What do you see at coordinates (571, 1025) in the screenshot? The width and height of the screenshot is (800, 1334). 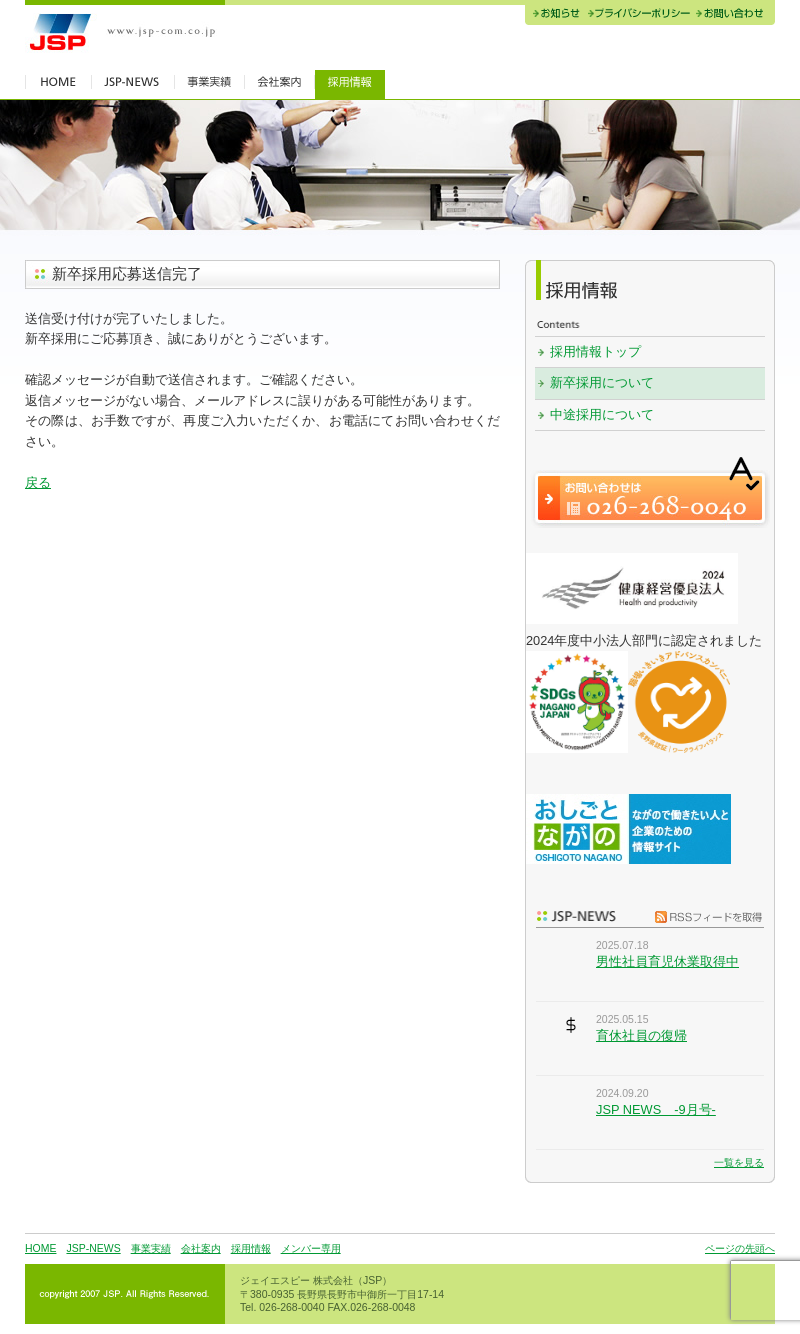 I see `view payment or pricing details` at bounding box center [571, 1025].